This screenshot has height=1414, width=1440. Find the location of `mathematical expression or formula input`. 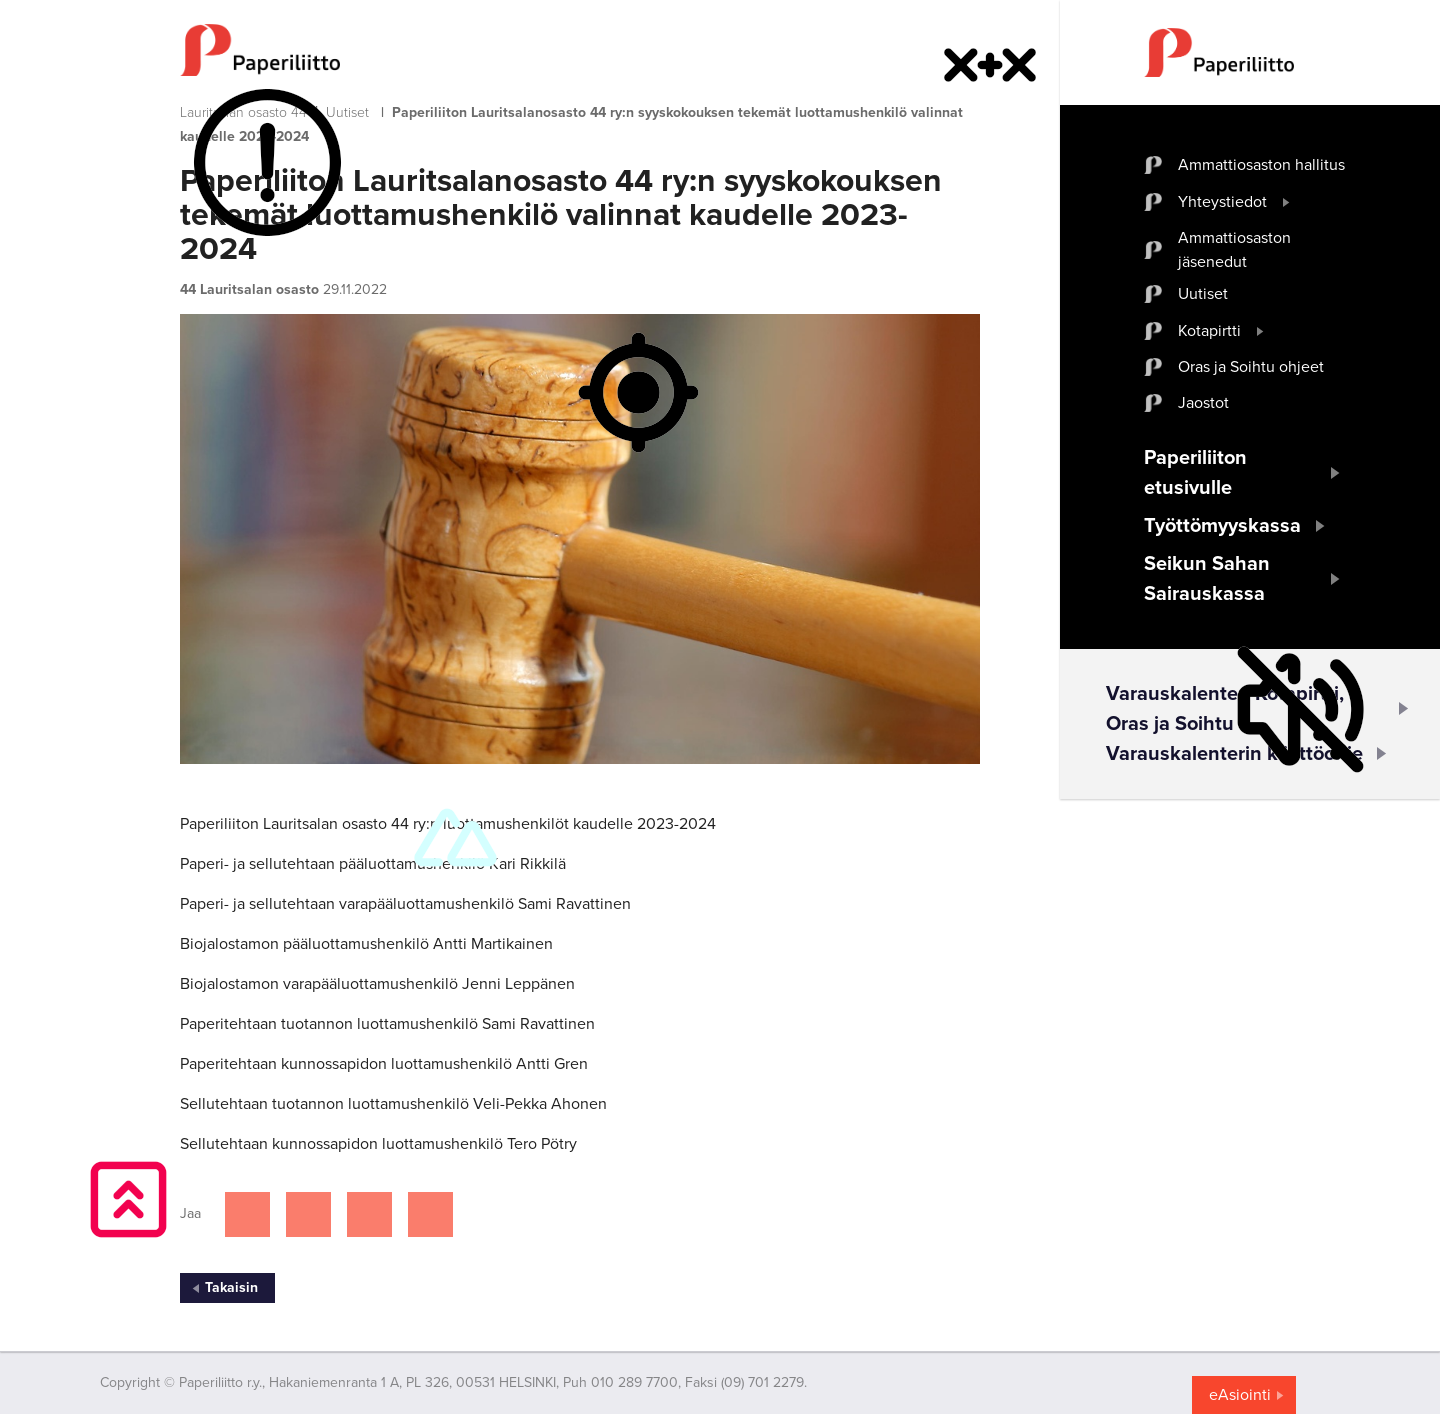

mathematical expression or formula input is located at coordinates (990, 65).